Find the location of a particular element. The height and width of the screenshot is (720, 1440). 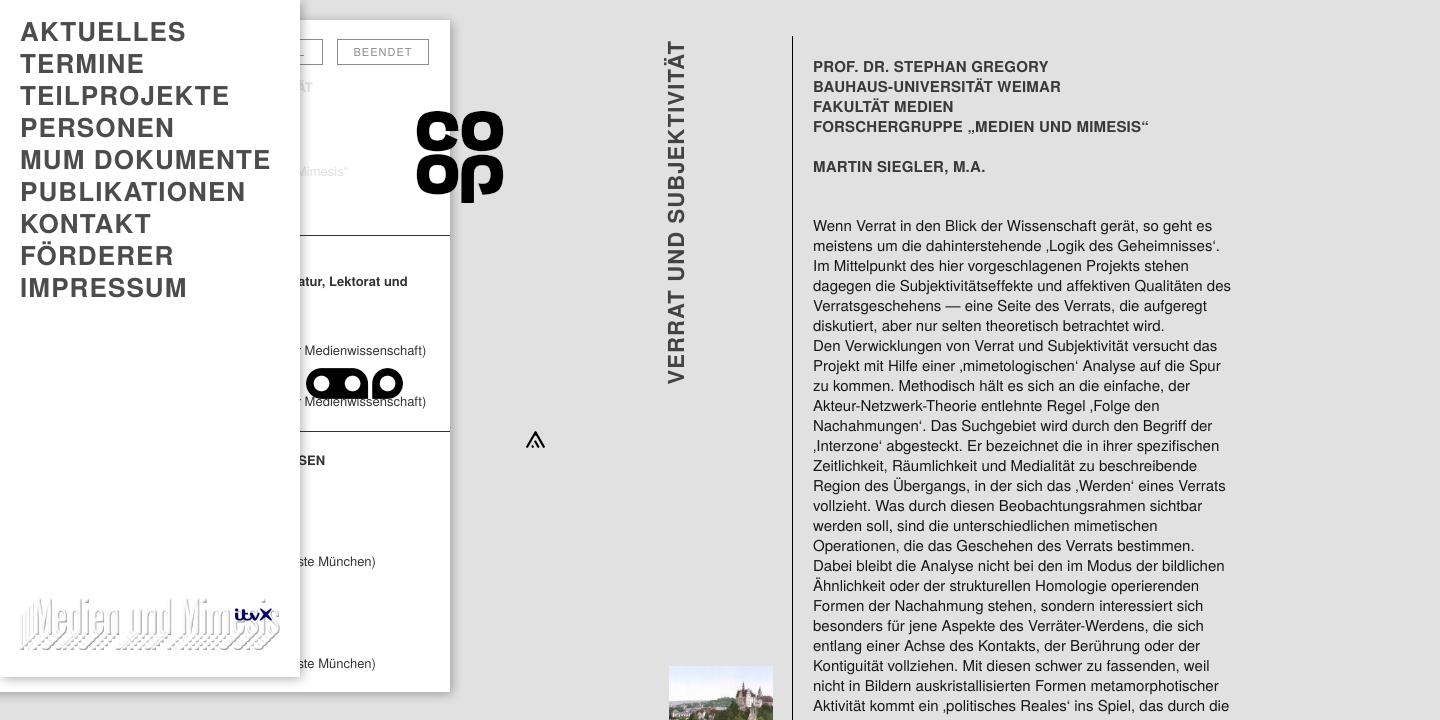

visit the Thangs 3D model platform is located at coordinates (354, 383).